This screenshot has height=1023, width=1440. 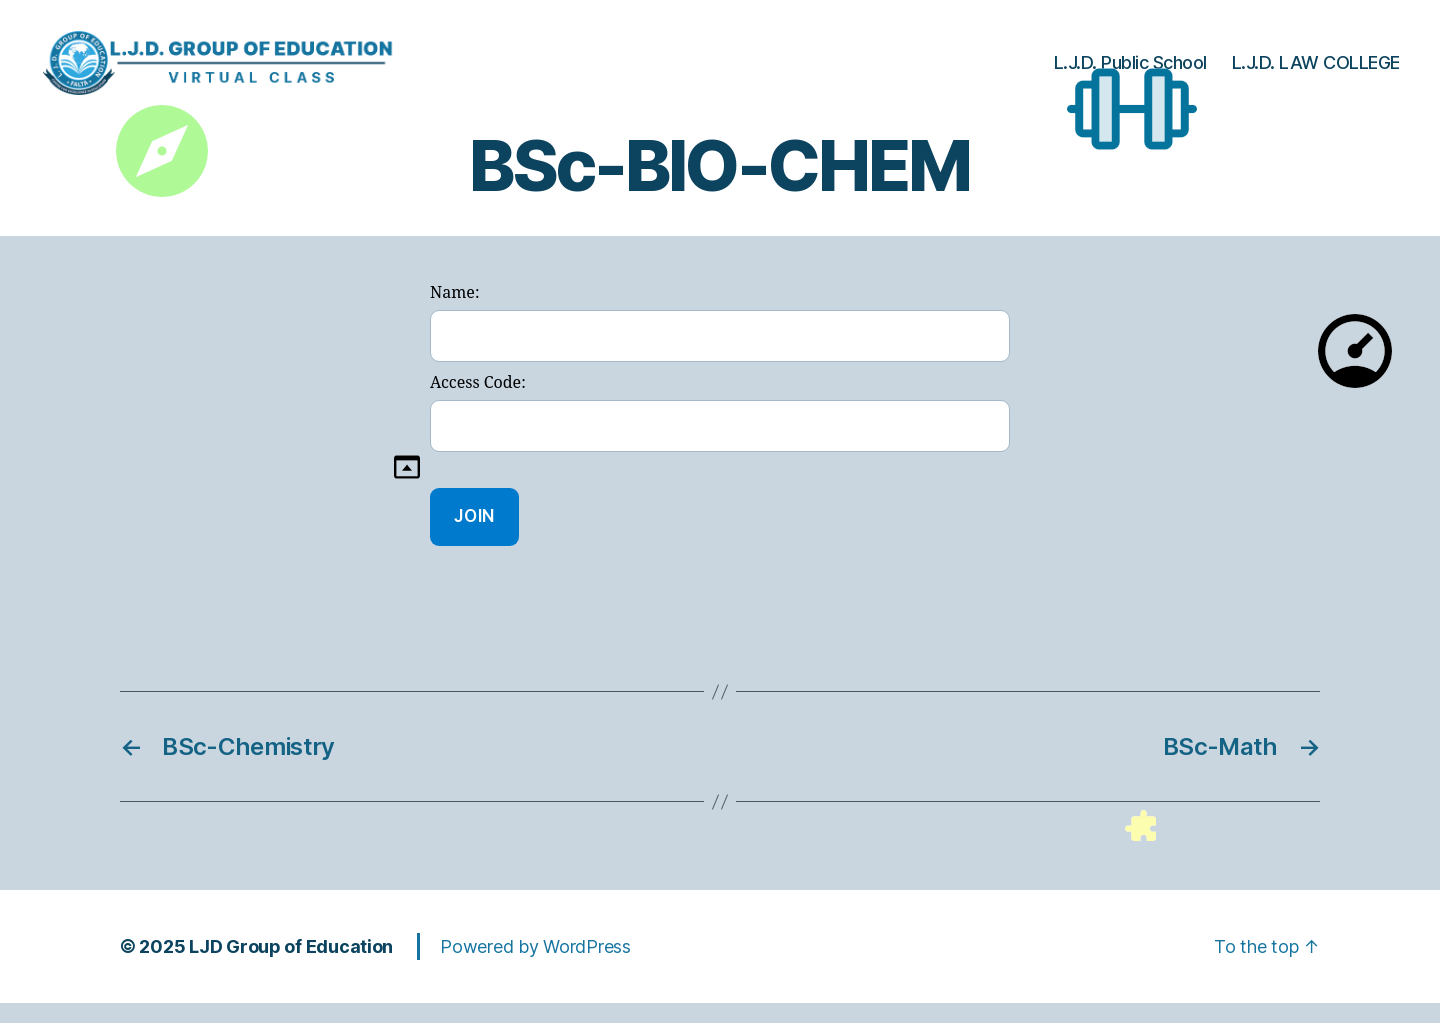 I want to click on maximize or expand the current window, so click(x=407, y=467).